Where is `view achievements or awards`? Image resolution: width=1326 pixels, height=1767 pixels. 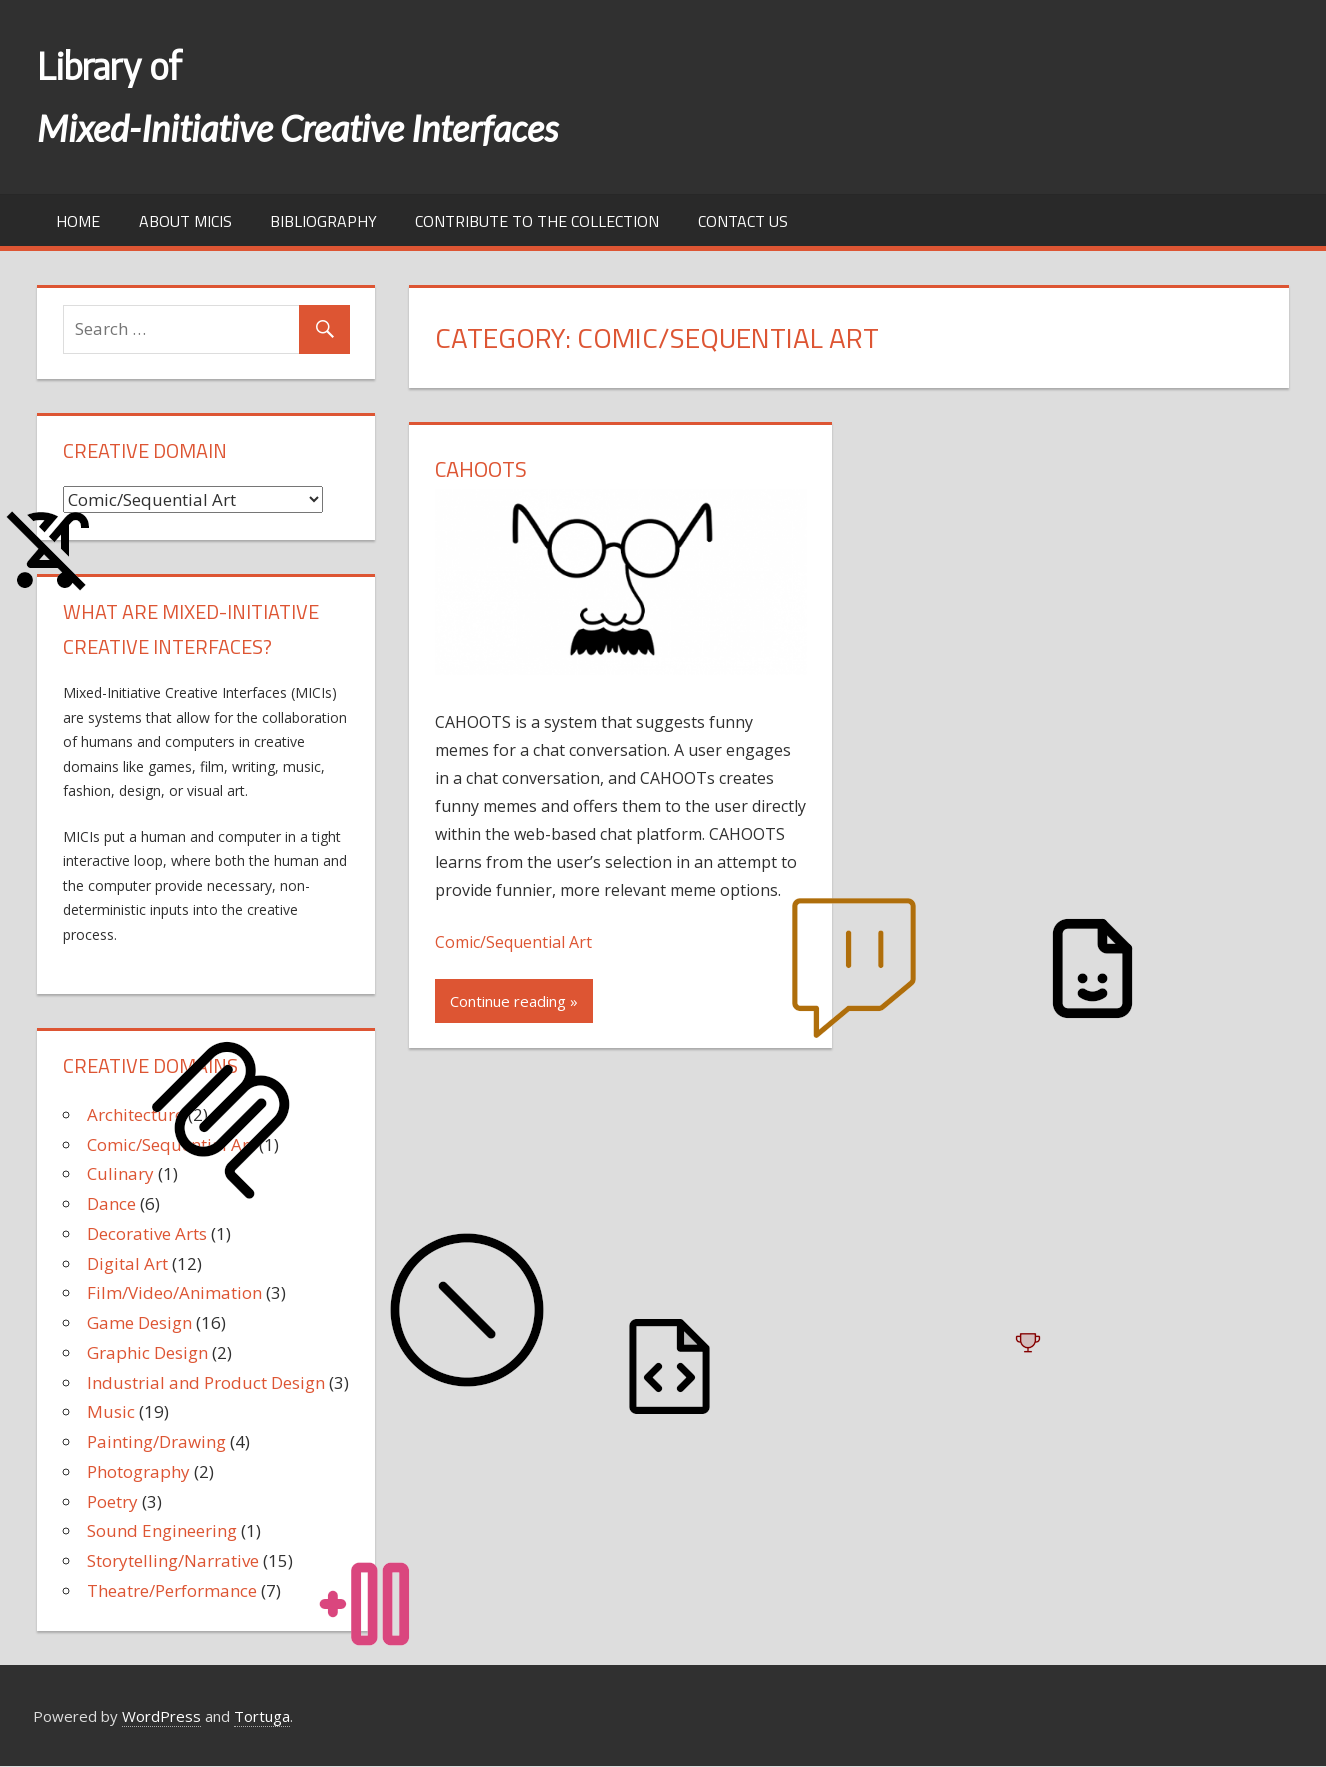 view achievements or awards is located at coordinates (1028, 1342).